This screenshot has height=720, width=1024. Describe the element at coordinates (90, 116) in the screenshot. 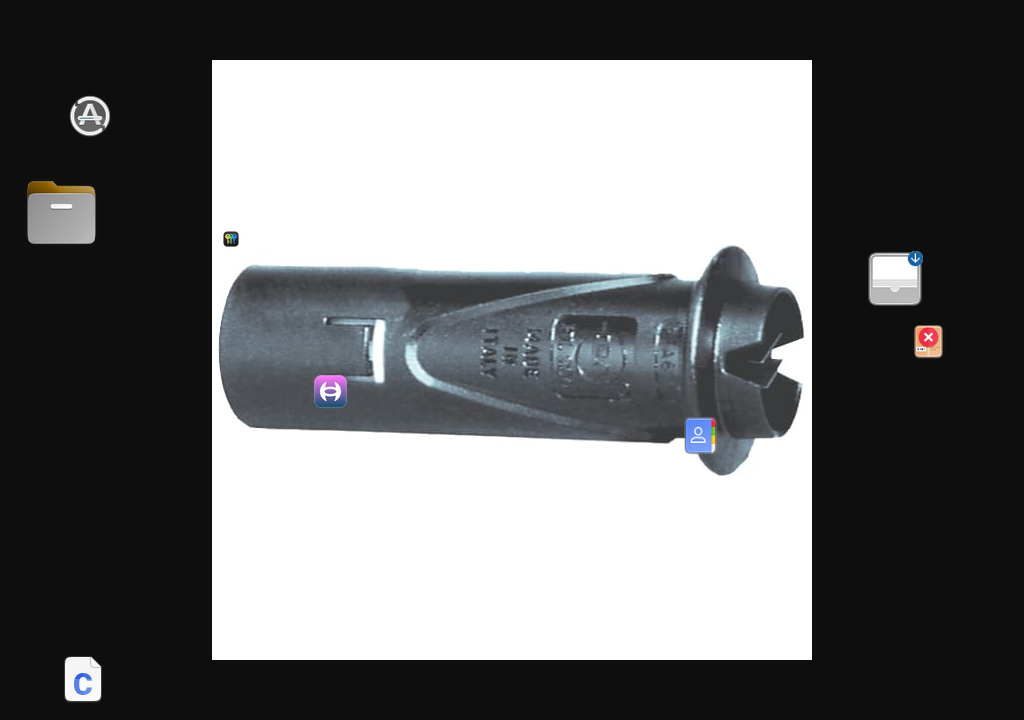

I see `open the software update manager` at that location.